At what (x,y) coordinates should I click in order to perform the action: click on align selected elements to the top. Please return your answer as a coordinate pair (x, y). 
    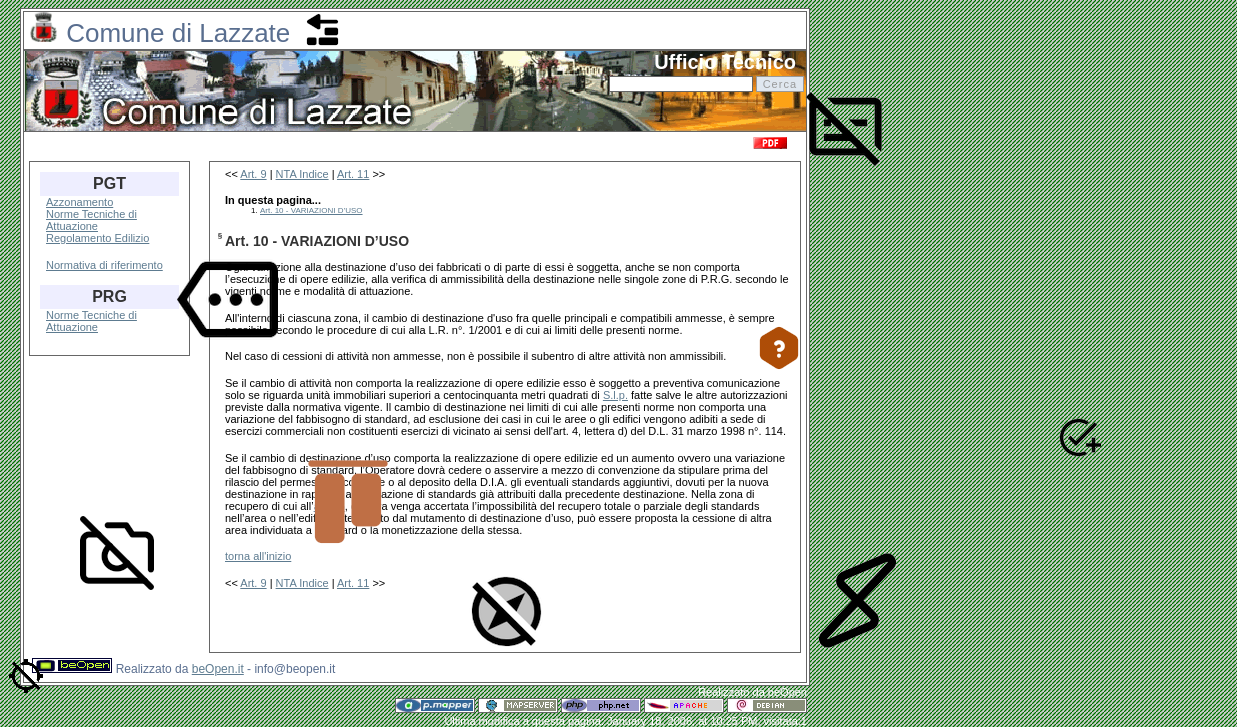
    Looking at the image, I should click on (348, 500).